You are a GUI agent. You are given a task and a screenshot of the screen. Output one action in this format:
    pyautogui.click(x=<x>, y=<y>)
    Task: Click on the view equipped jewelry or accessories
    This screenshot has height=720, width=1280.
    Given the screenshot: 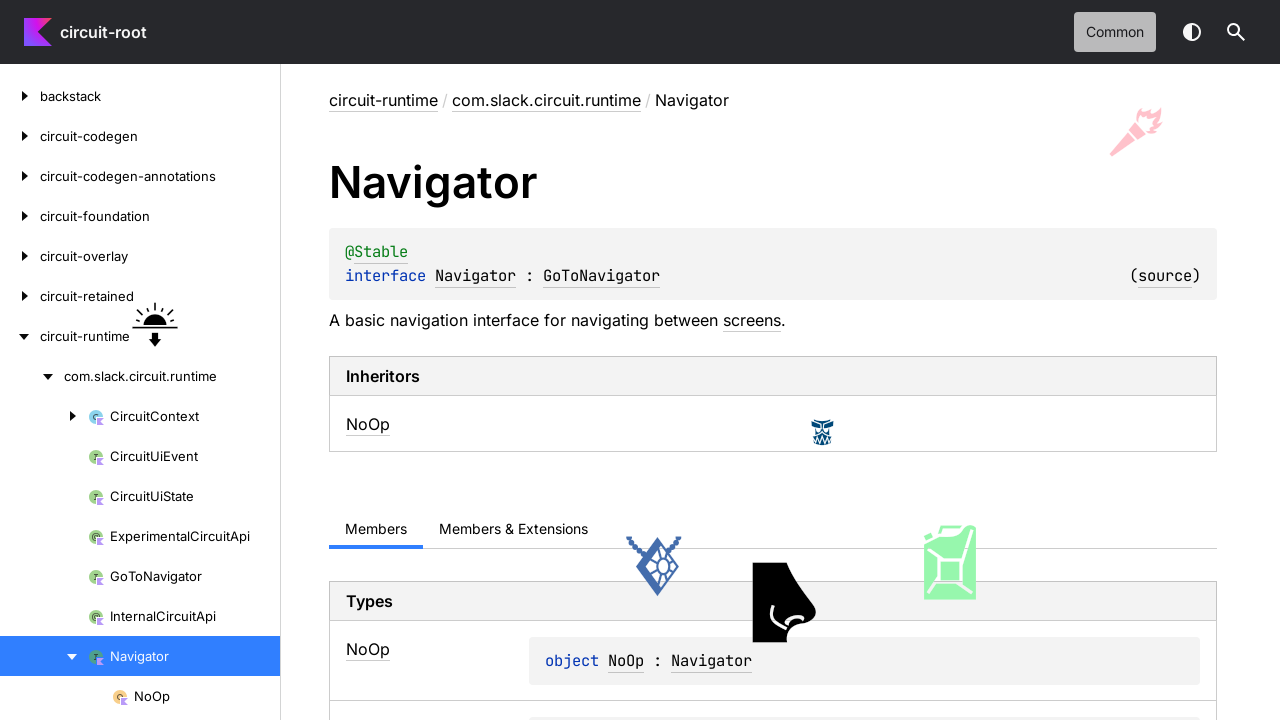 What is the action you would take?
    pyautogui.click(x=655, y=566)
    